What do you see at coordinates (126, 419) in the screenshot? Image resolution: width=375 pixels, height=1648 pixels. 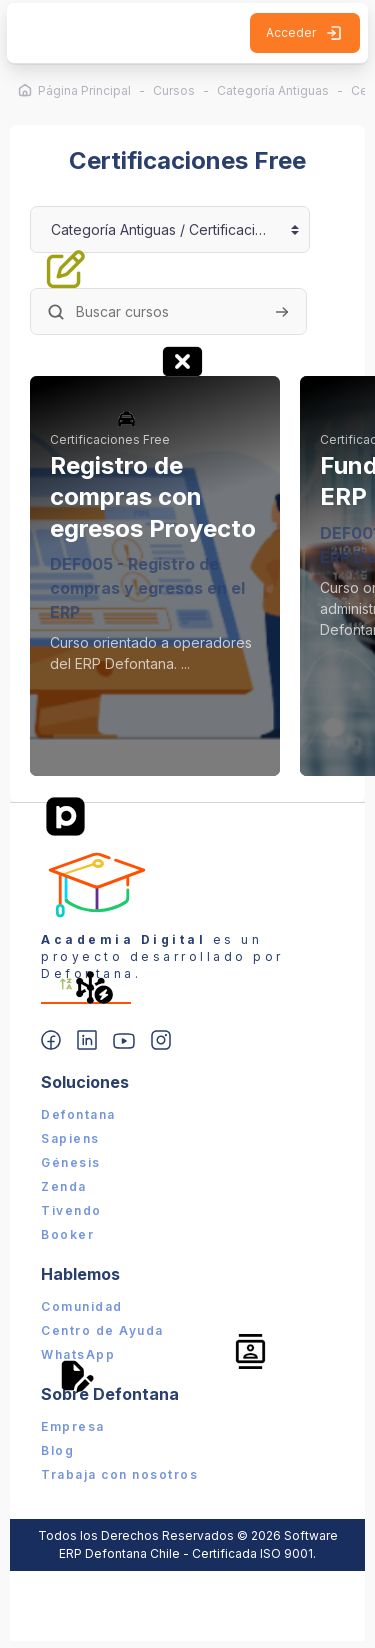 I see `request a taxi or cab ride` at bounding box center [126, 419].